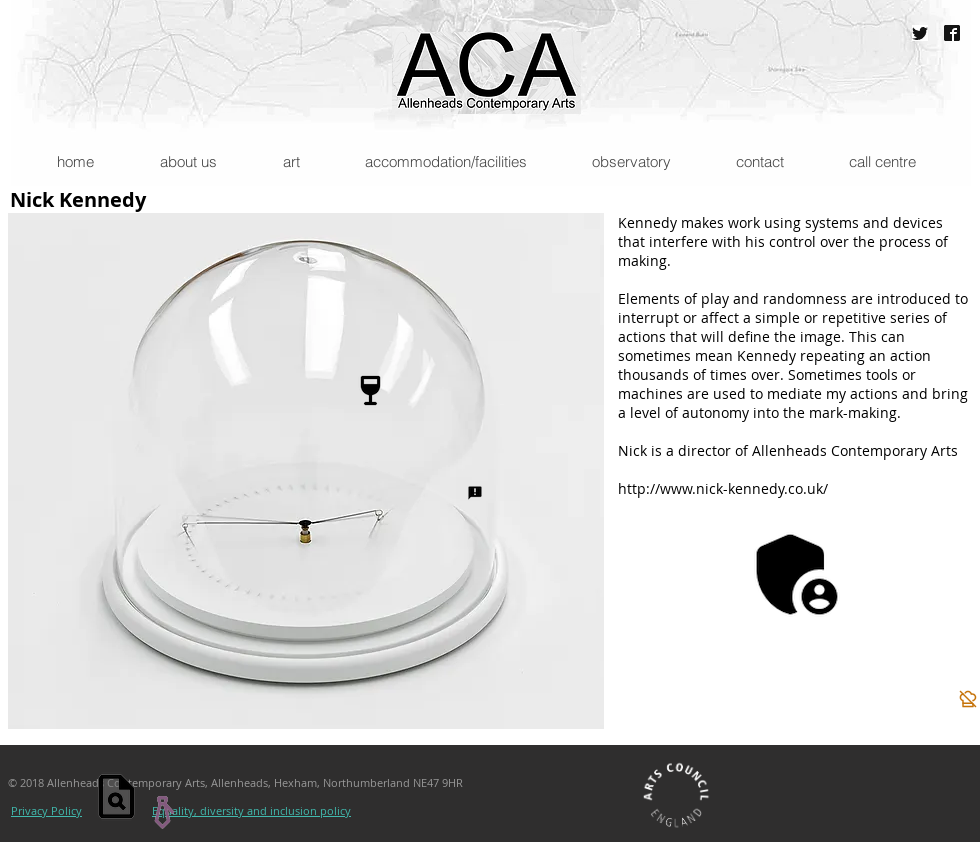 The height and width of the screenshot is (842, 980). I want to click on view formal dress code requirements, so click(162, 811).